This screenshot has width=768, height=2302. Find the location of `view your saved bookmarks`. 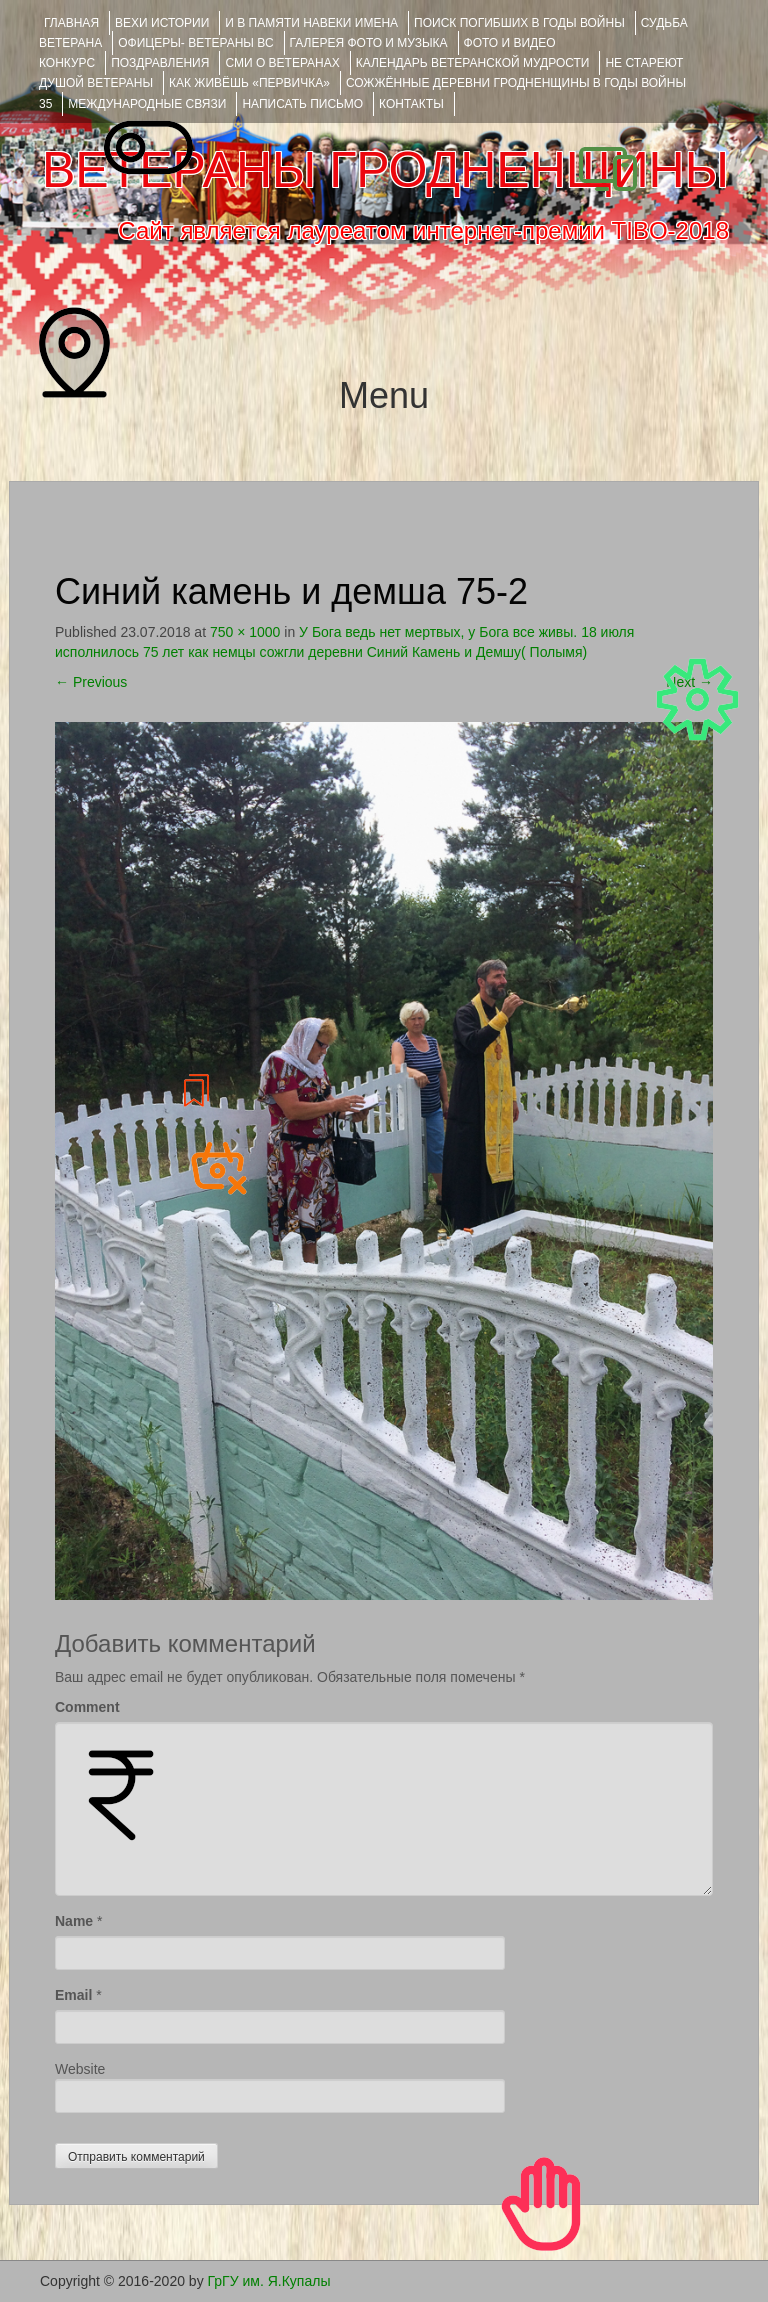

view your saved bookmarks is located at coordinates (196, 1090).